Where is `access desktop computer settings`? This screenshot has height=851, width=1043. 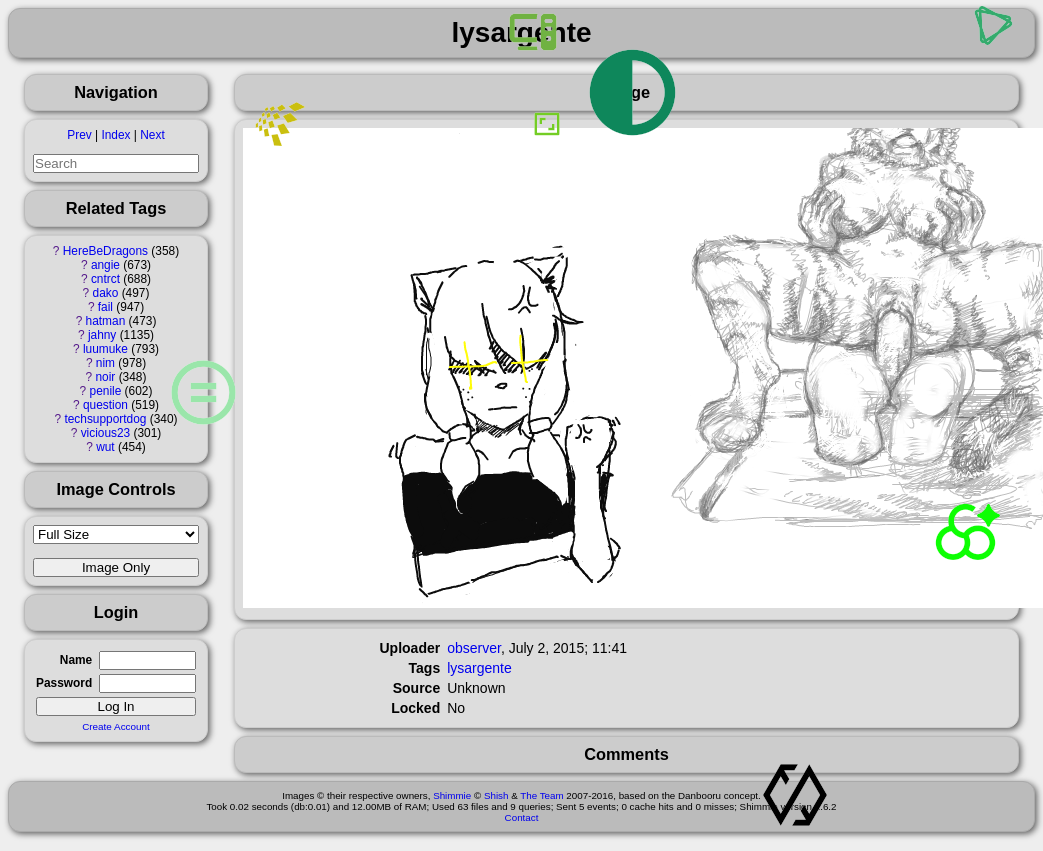 access desktop computer settings is located at coordinates (533, 32).